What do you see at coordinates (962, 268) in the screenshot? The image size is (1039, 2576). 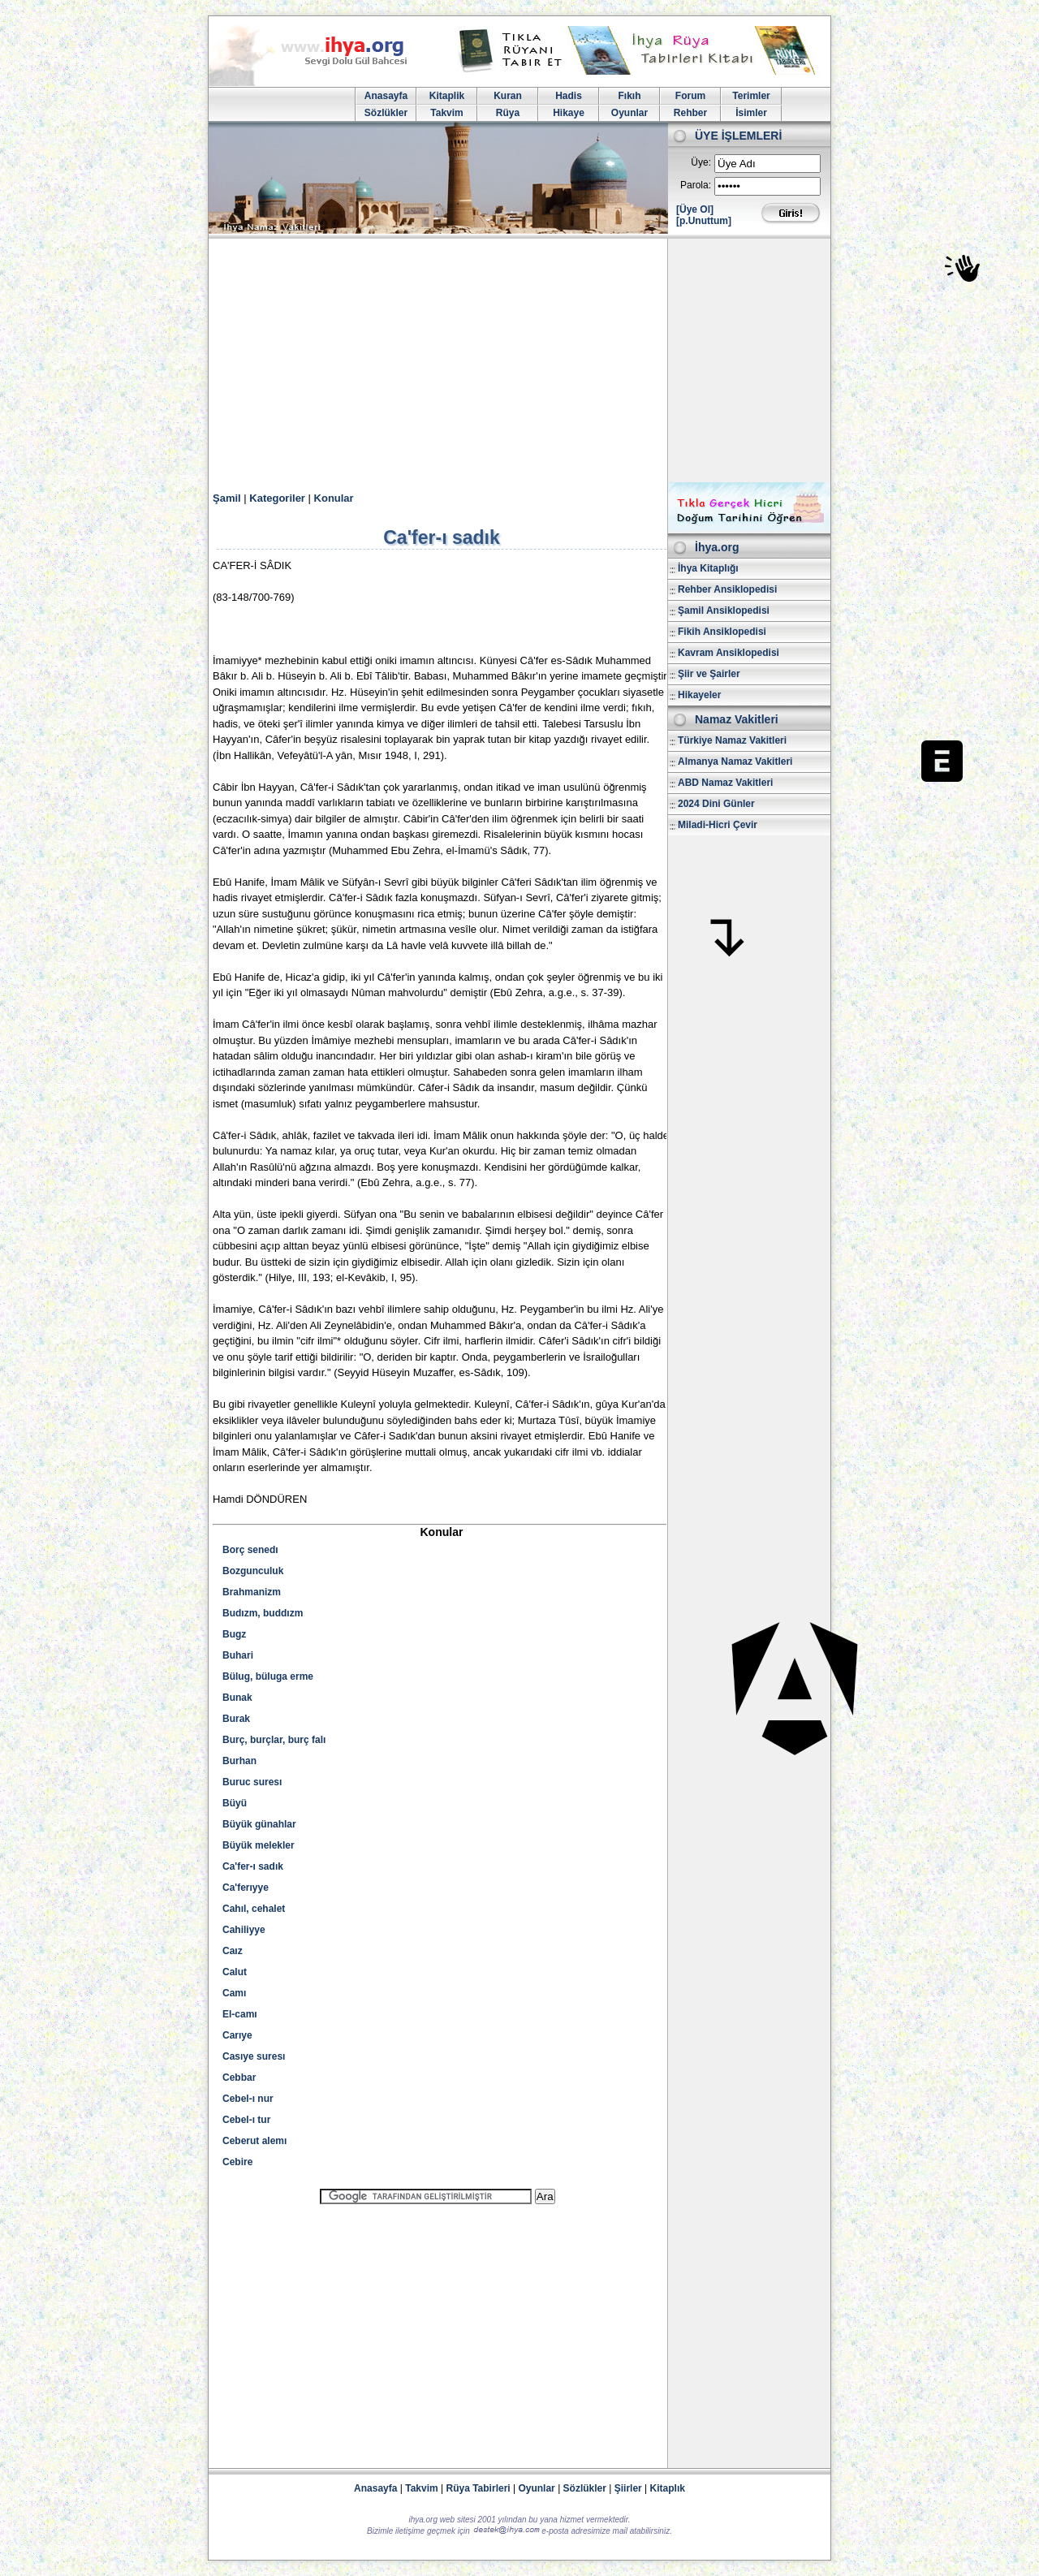 I see `open the Clubhouse app` at bounding box center [962, 268].